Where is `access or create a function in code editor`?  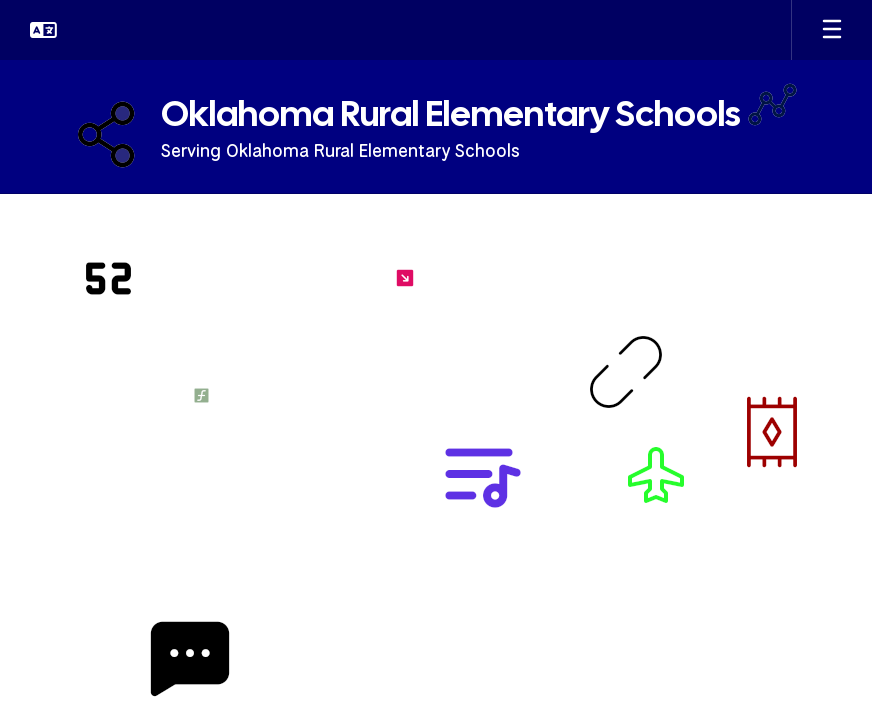
access or create a function in code editor is located at coordinates (201, 395).